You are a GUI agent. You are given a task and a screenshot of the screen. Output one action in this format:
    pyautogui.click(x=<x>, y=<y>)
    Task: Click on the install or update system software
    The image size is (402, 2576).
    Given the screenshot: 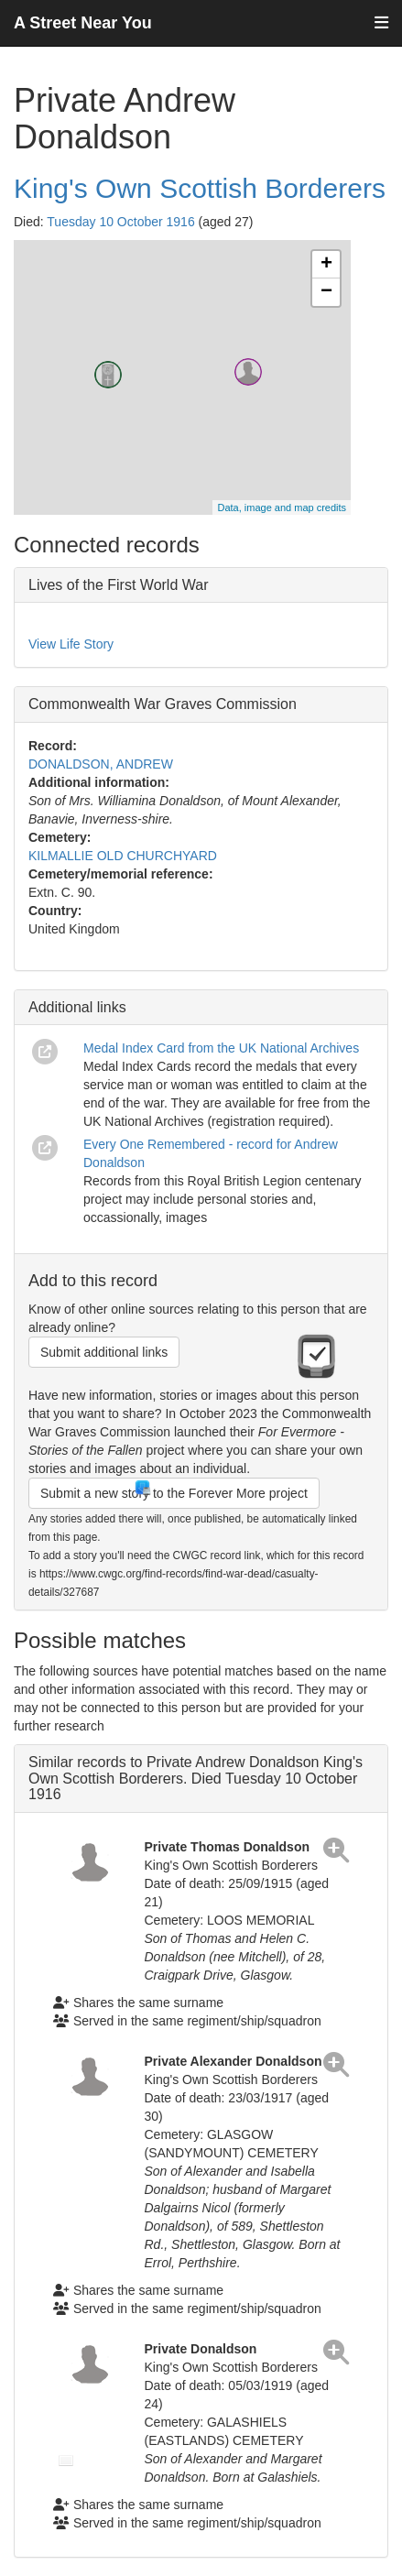 What is the action you would take?
    pyautogui.click(x=142, y=1487)
    